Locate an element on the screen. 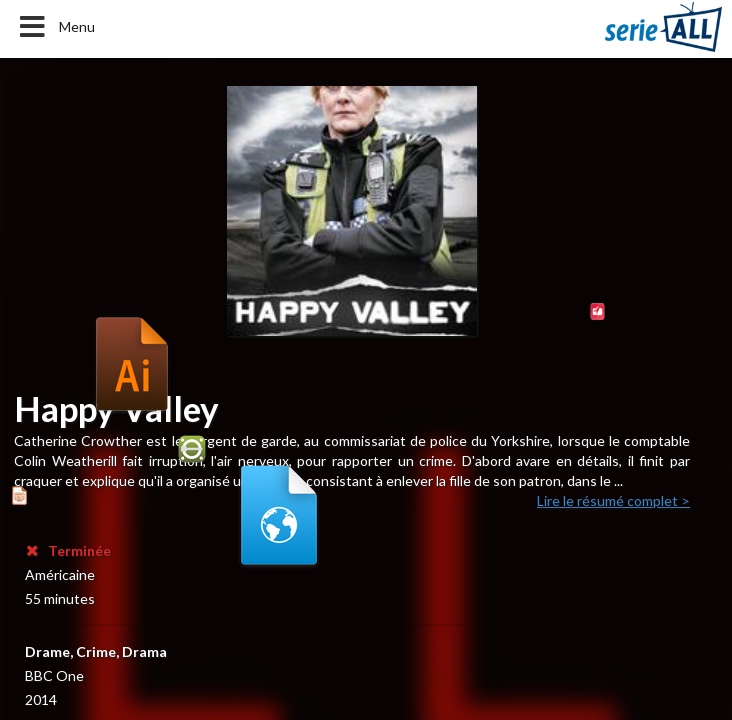  a marble globe or geographic data file is located at coordinates (279, 517).